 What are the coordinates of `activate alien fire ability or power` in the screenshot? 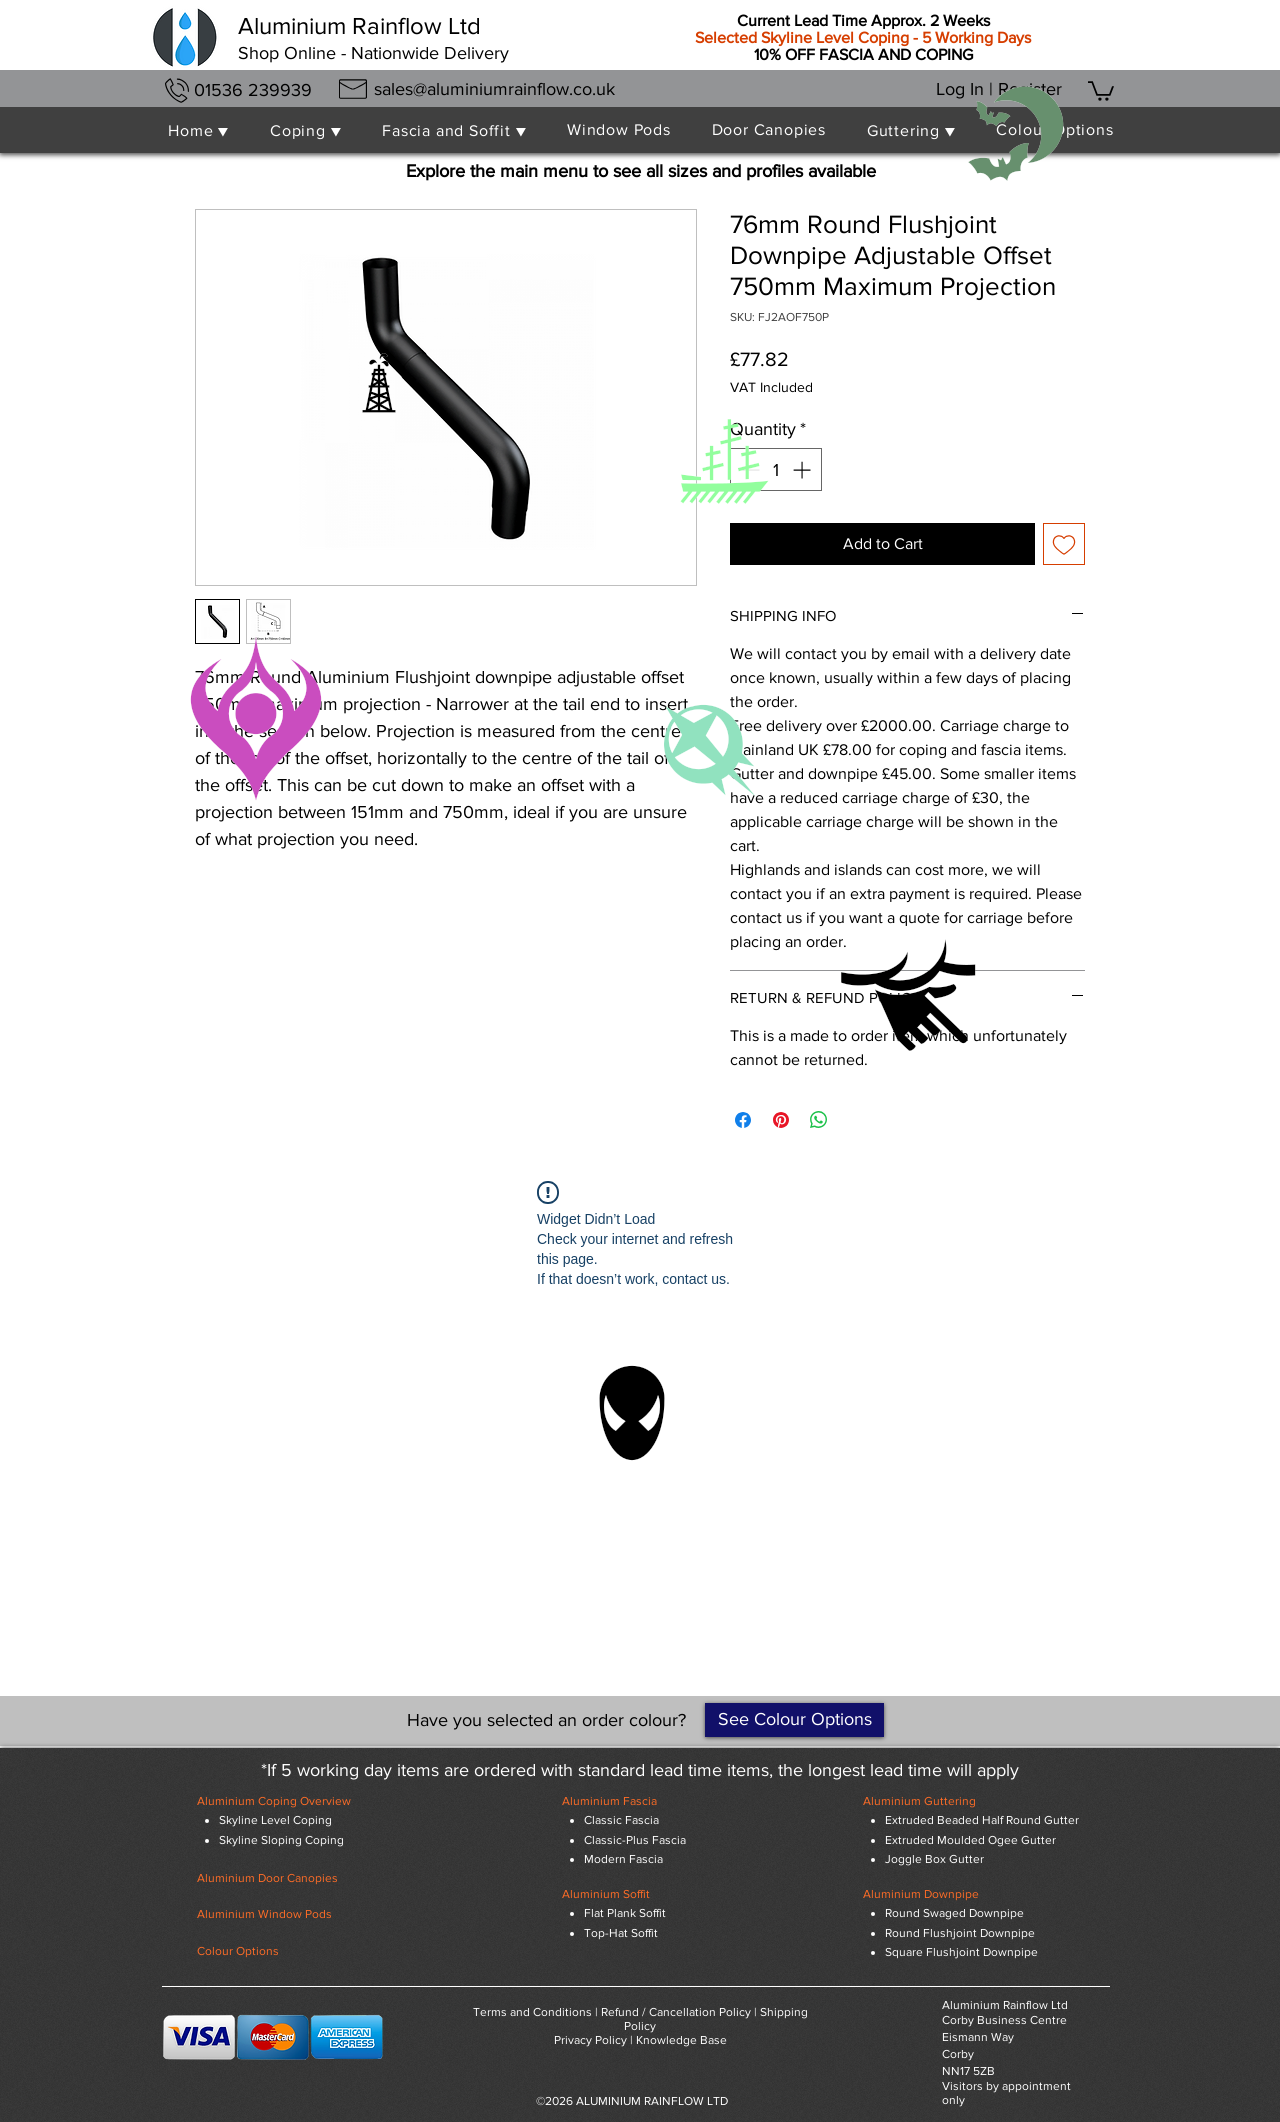 It's located at (254, 718).